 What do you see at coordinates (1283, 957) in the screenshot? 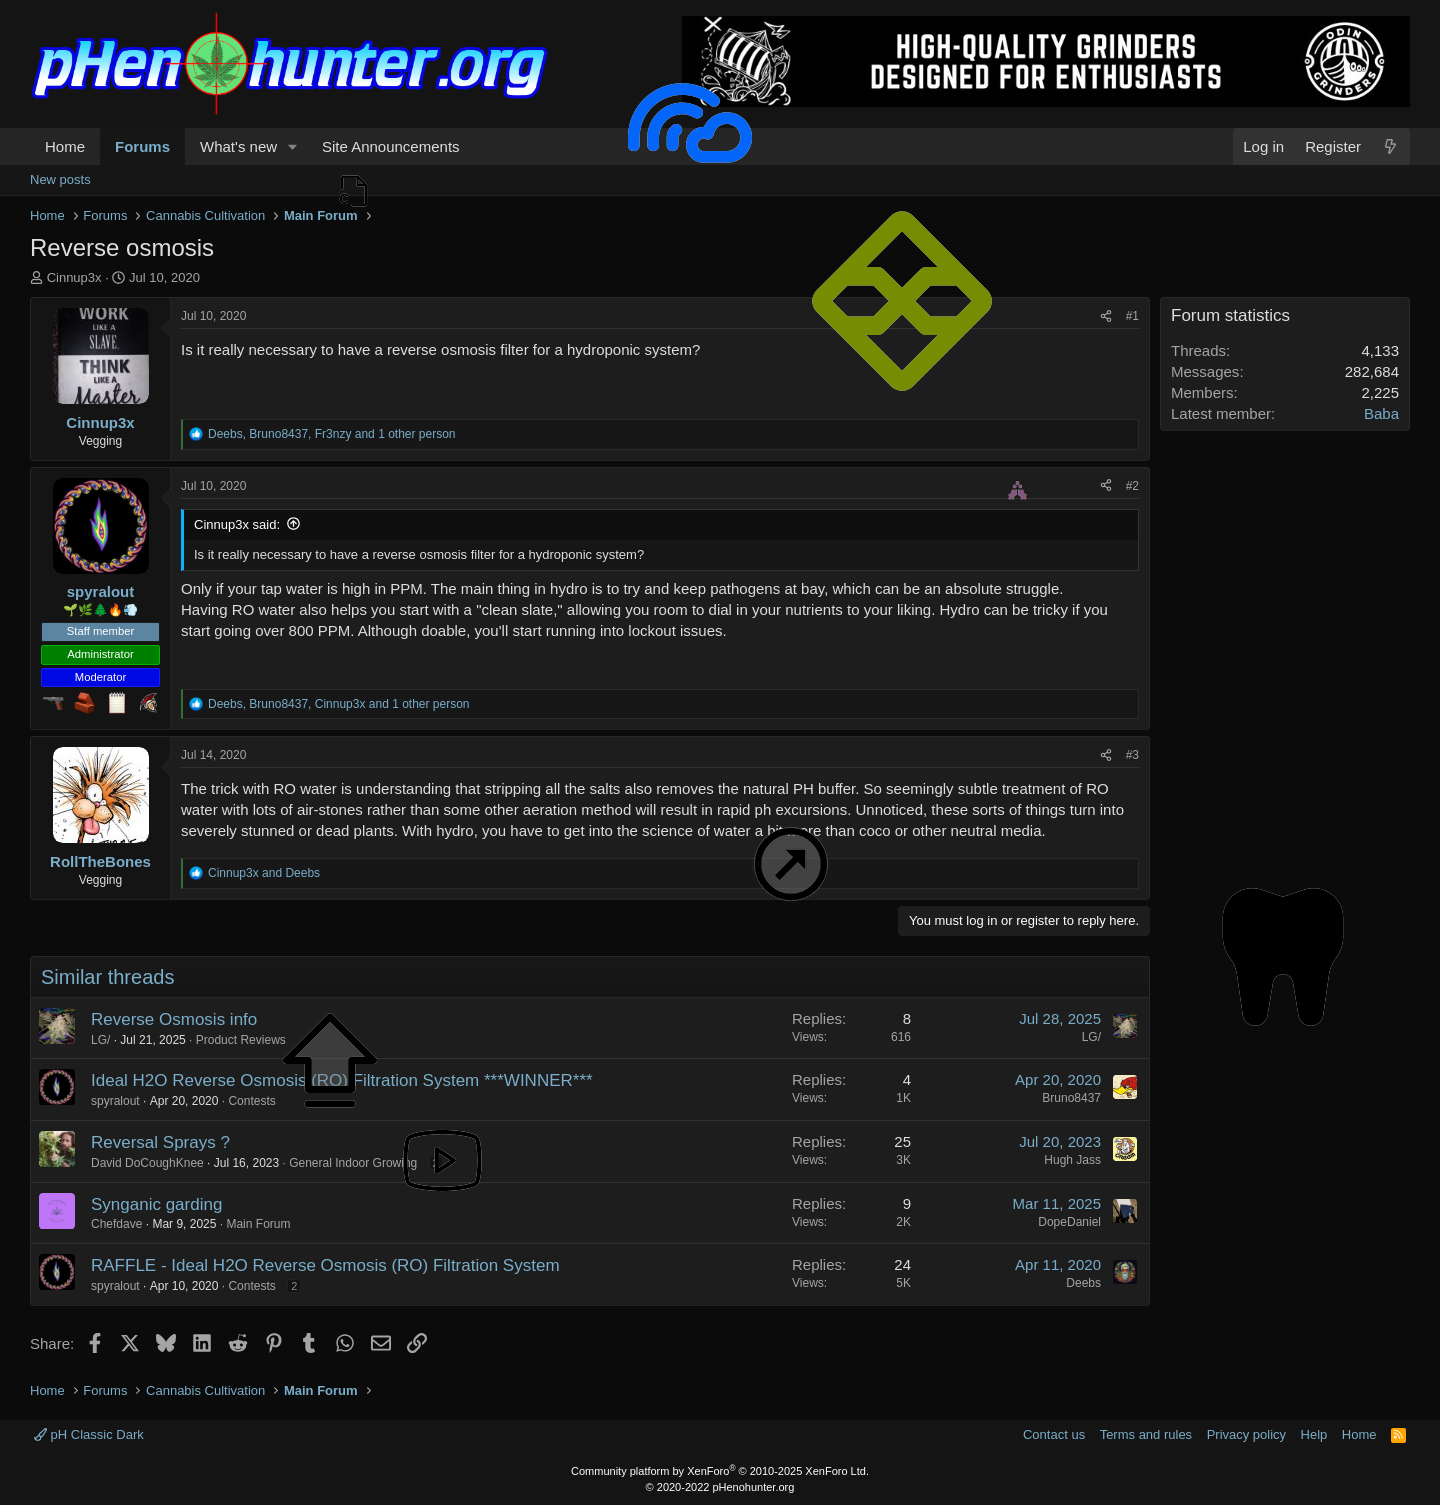
I see `access dental or oral health information` at bounding box center [1283, 957].